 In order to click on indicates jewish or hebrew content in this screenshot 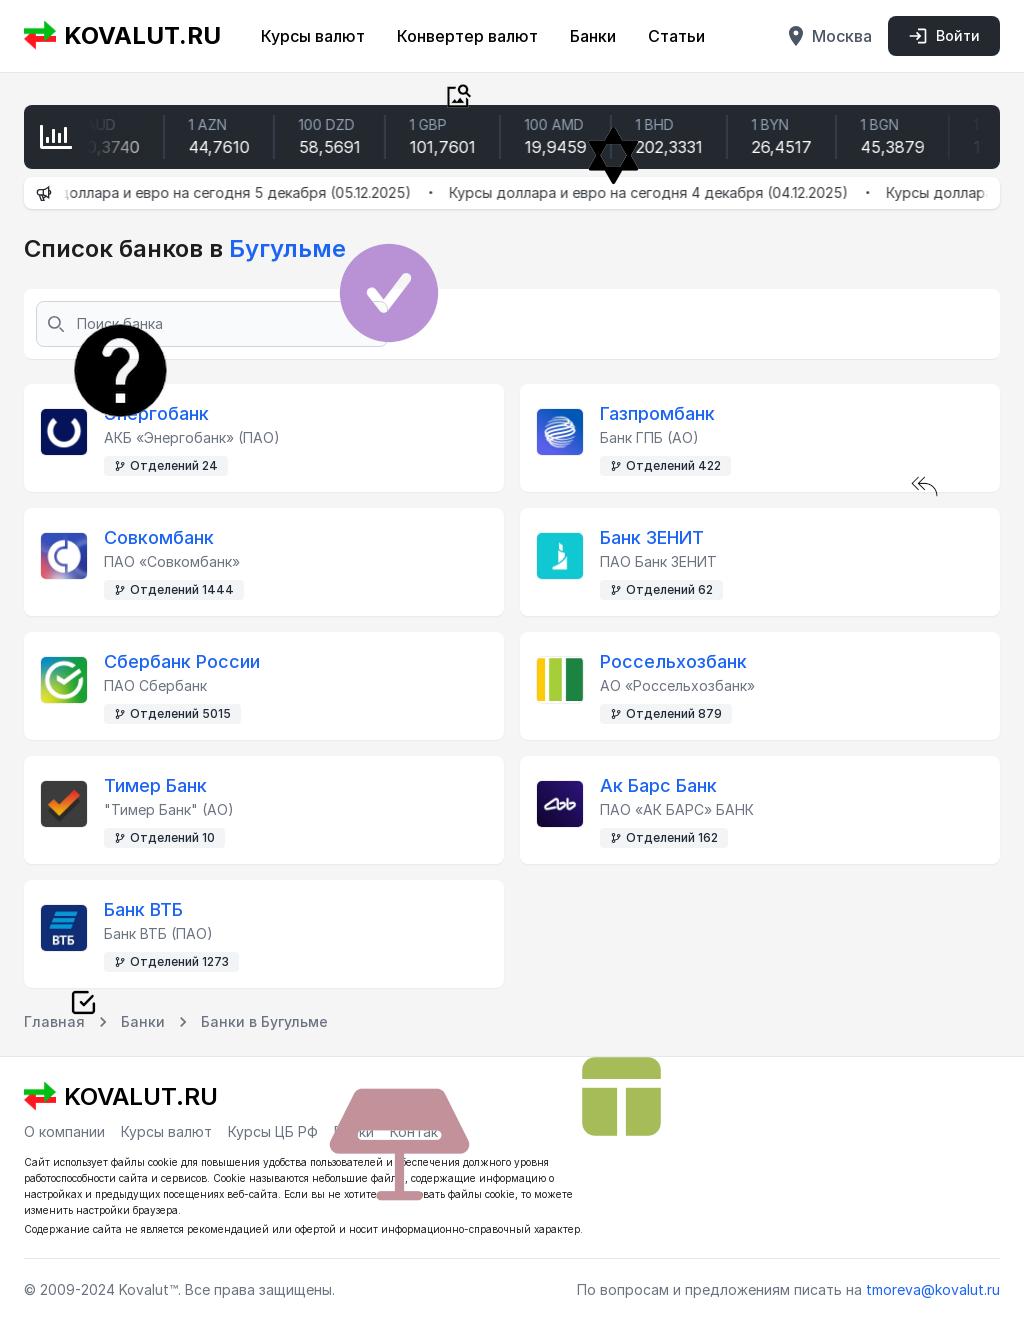, I will do `click(613, 155)`.